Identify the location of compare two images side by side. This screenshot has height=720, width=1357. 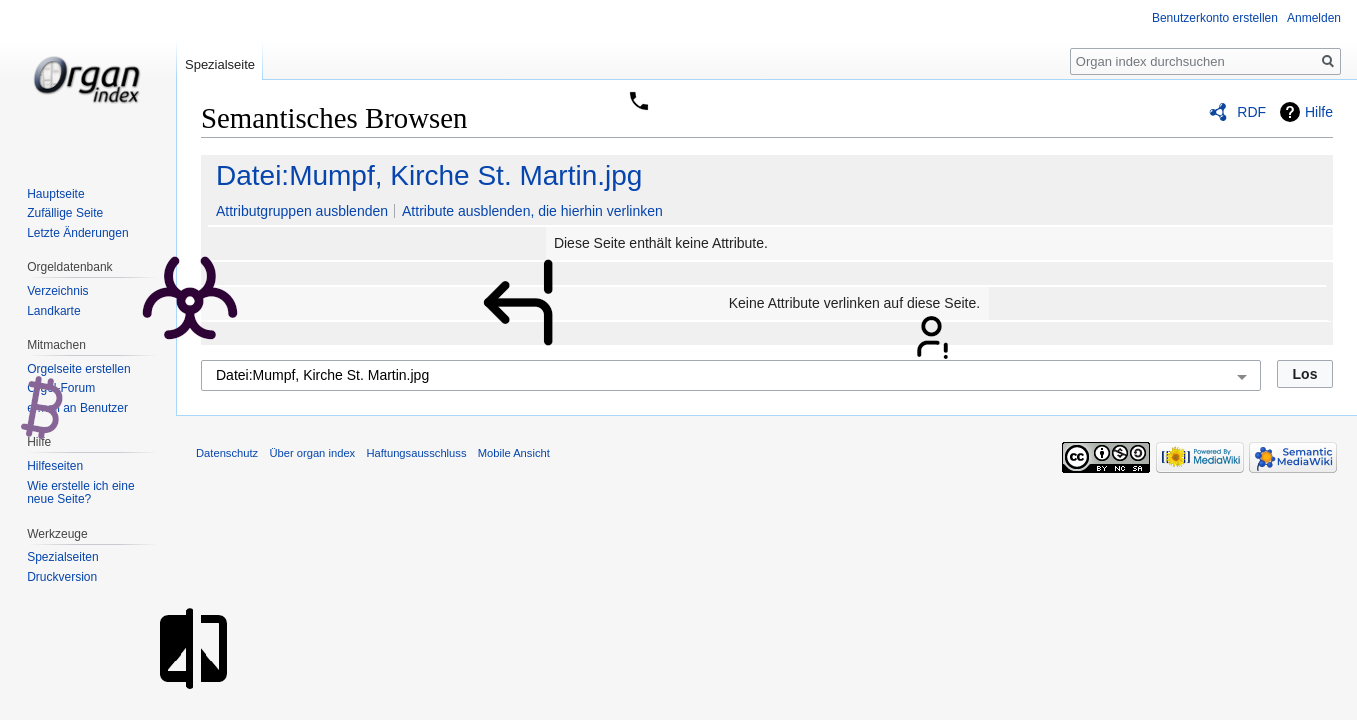
(193, 648).